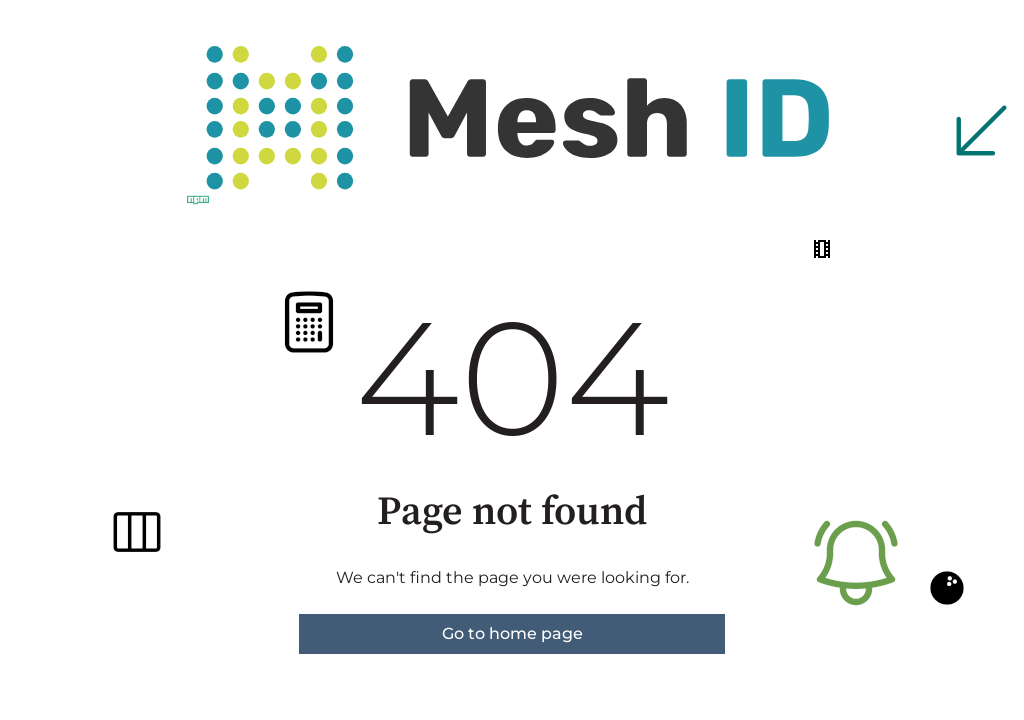 The image size is (1024, 720). Describe the element at coordinates (309, 322) in the screenshot. I see `open the calculator app` at that location.